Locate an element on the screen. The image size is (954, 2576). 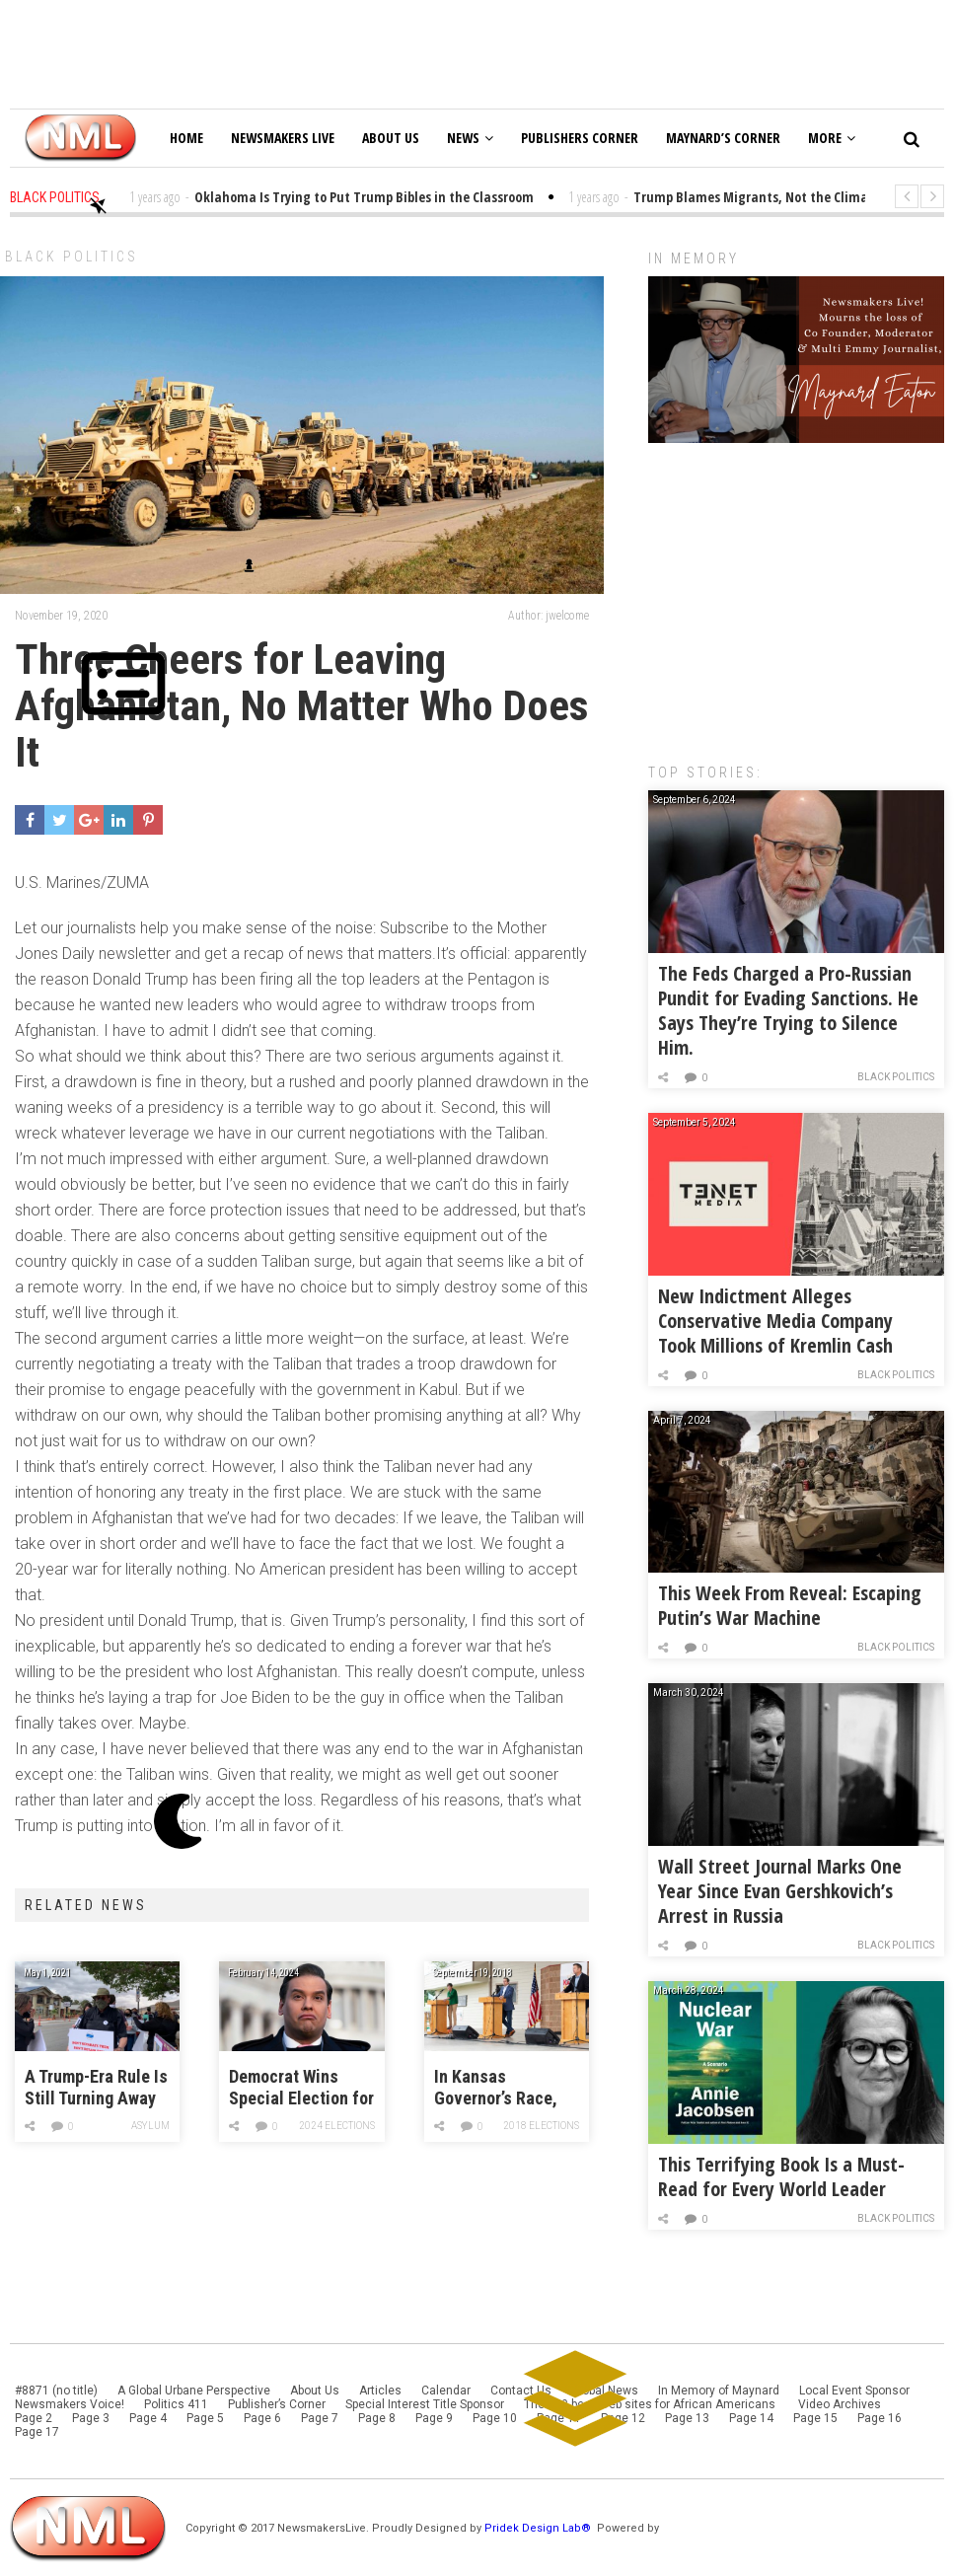
view list details or summary is located at coordinates (123, 684).